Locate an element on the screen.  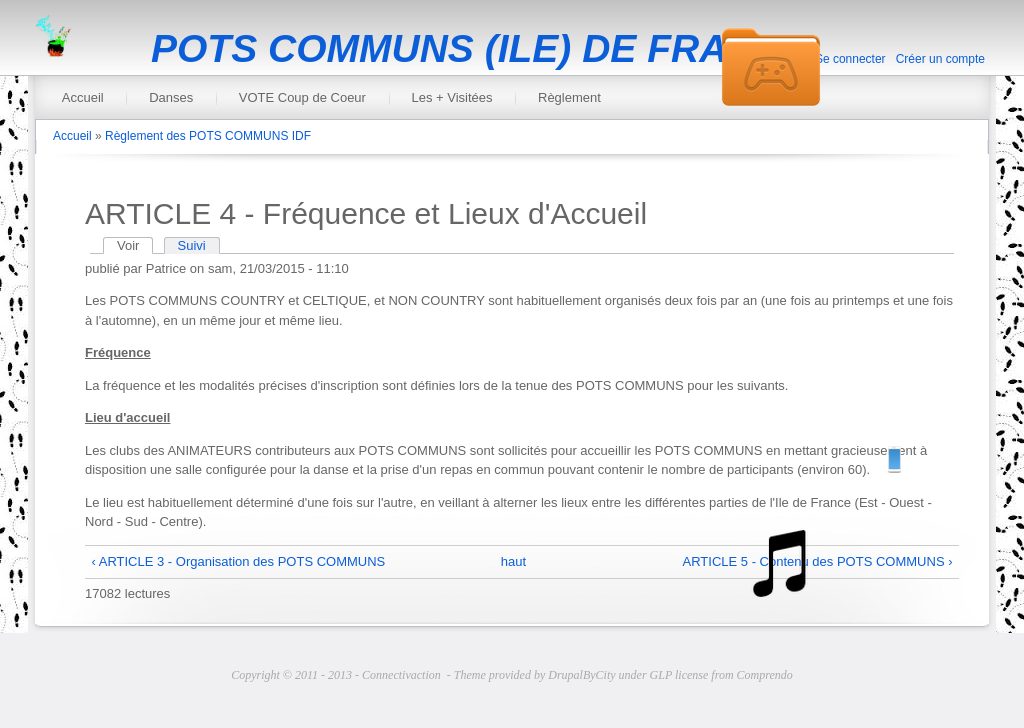
iPhone 7 Plus device connected is located at coordinates (894, 459).